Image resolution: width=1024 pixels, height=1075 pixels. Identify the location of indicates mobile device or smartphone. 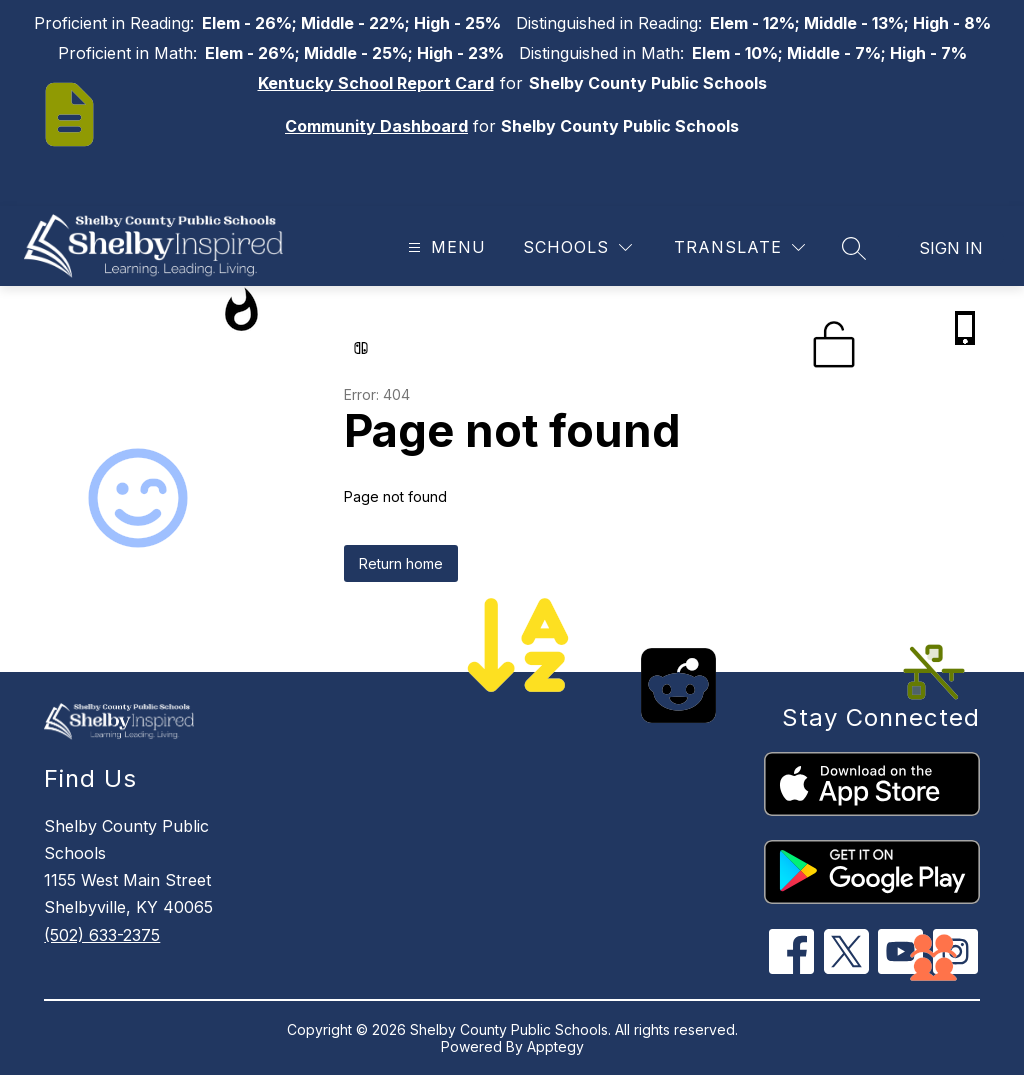
(966, 328).